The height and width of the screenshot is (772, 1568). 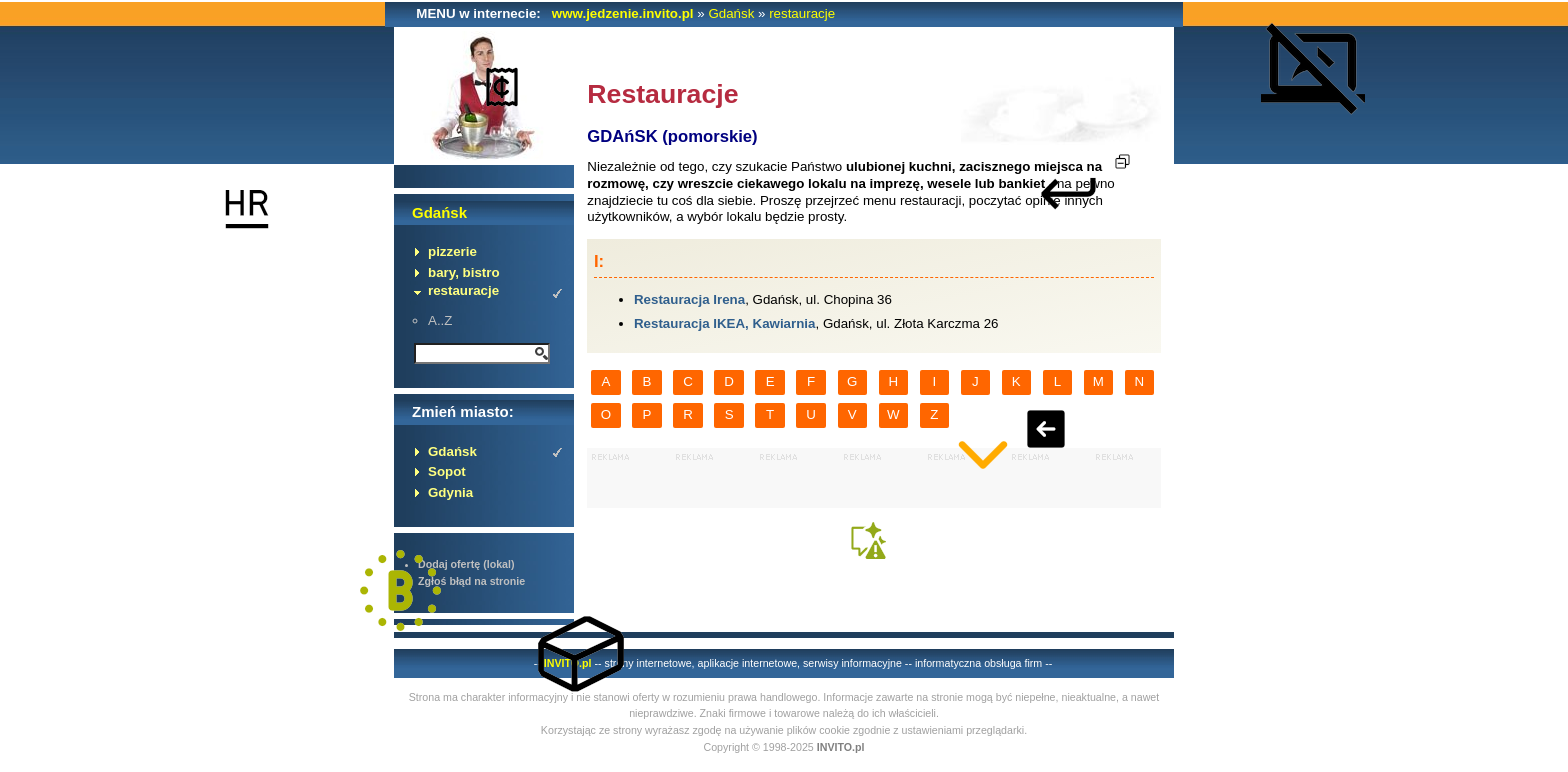 I want to click on represents a field or property in code structure, so click(x=581, y=653).